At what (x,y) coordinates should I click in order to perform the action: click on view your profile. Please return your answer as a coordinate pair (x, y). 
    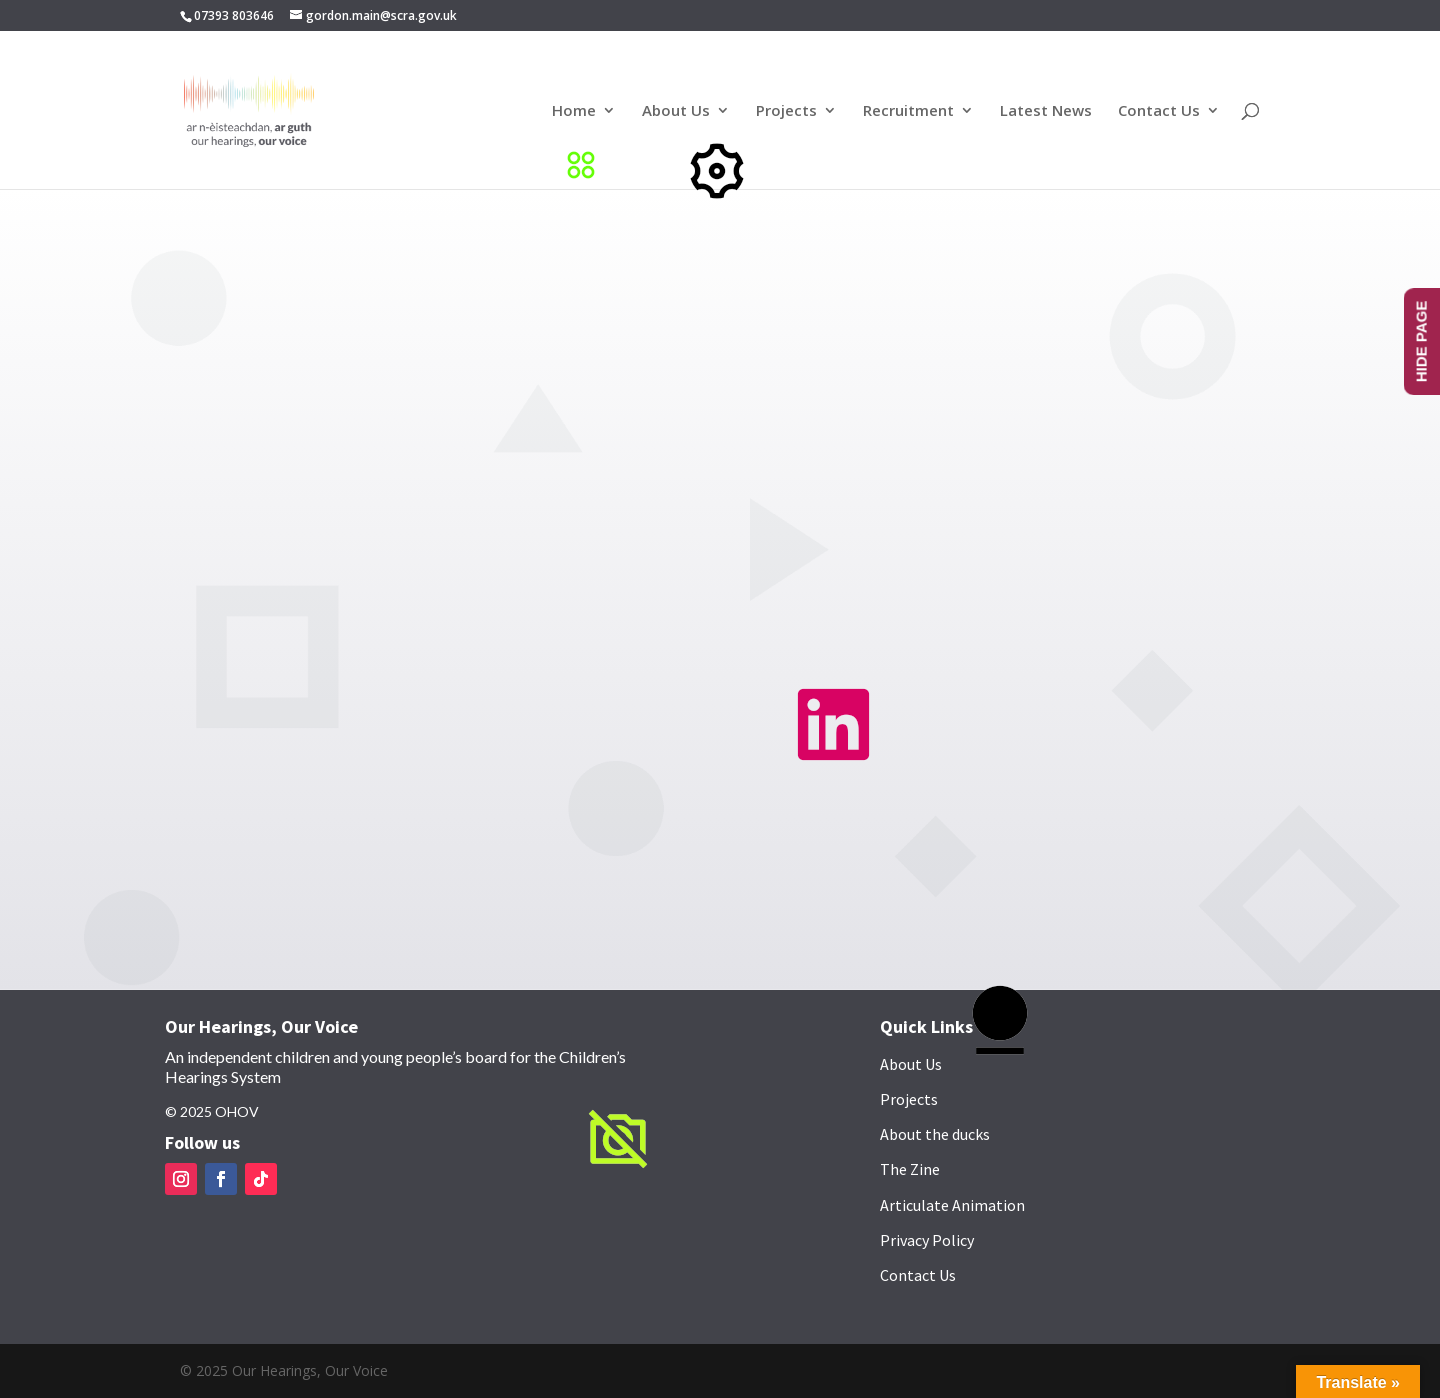
    Looking at the image, I should click on (1000, 1020).